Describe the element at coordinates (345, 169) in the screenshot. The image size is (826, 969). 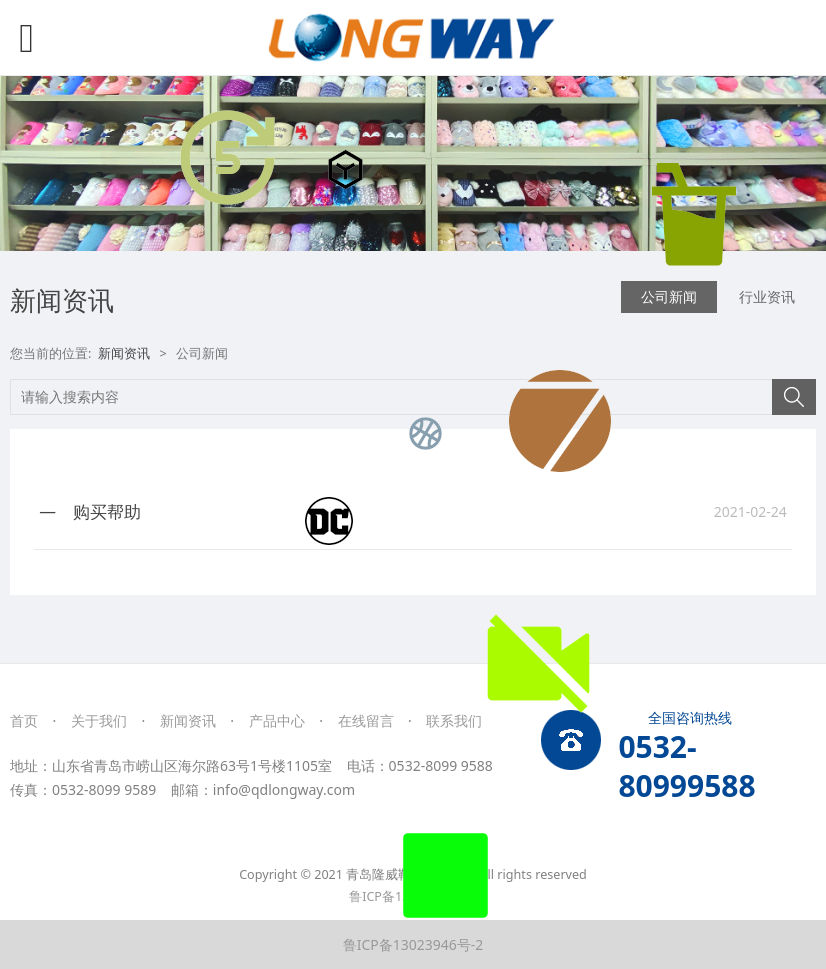
I see `view instance details` at that location.